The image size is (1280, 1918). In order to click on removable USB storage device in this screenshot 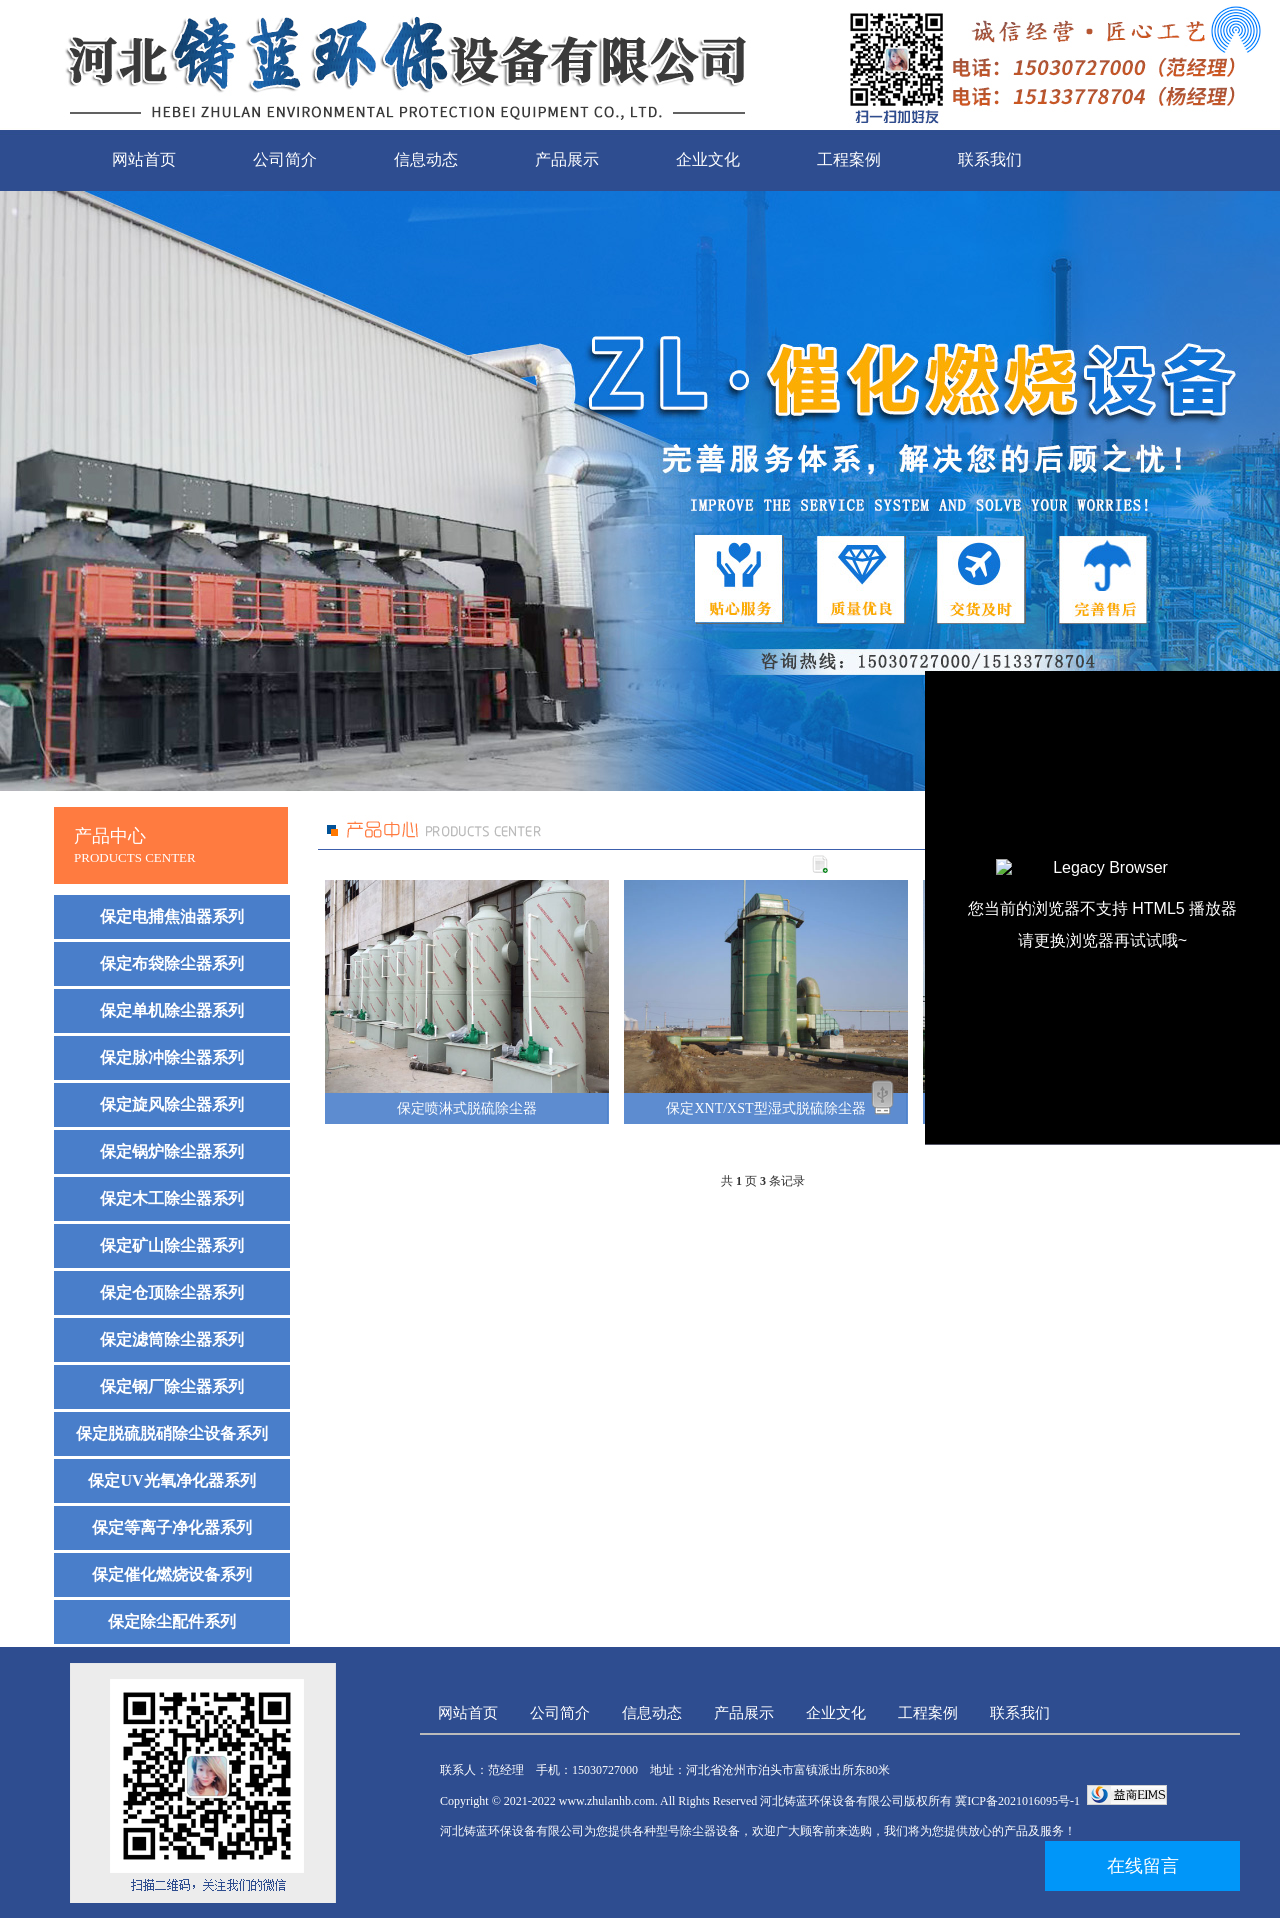, I will do `click(882, 1097)`.